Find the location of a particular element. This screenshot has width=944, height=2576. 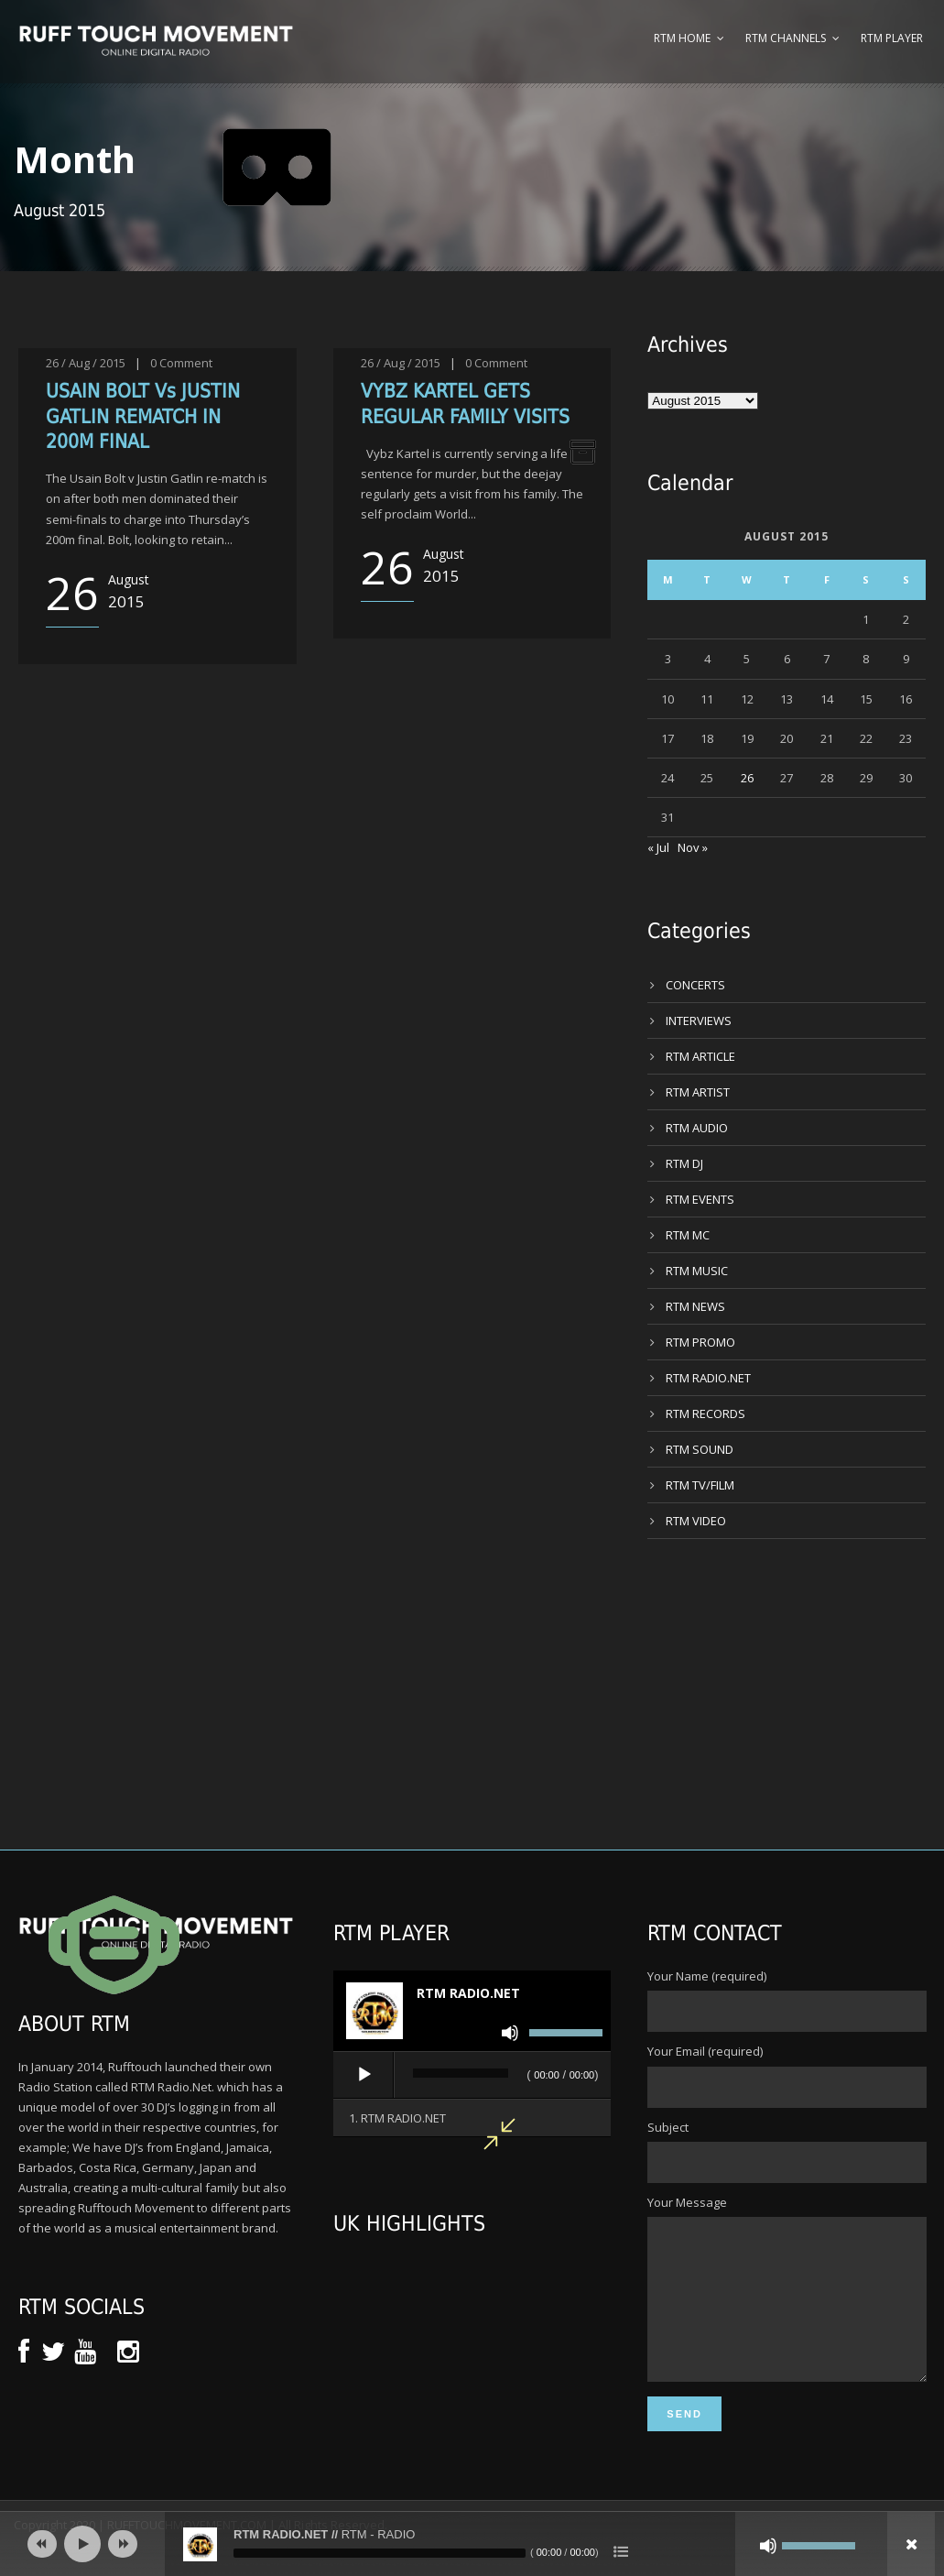

collapse or minimize content is located at coordinates (499, 2134).